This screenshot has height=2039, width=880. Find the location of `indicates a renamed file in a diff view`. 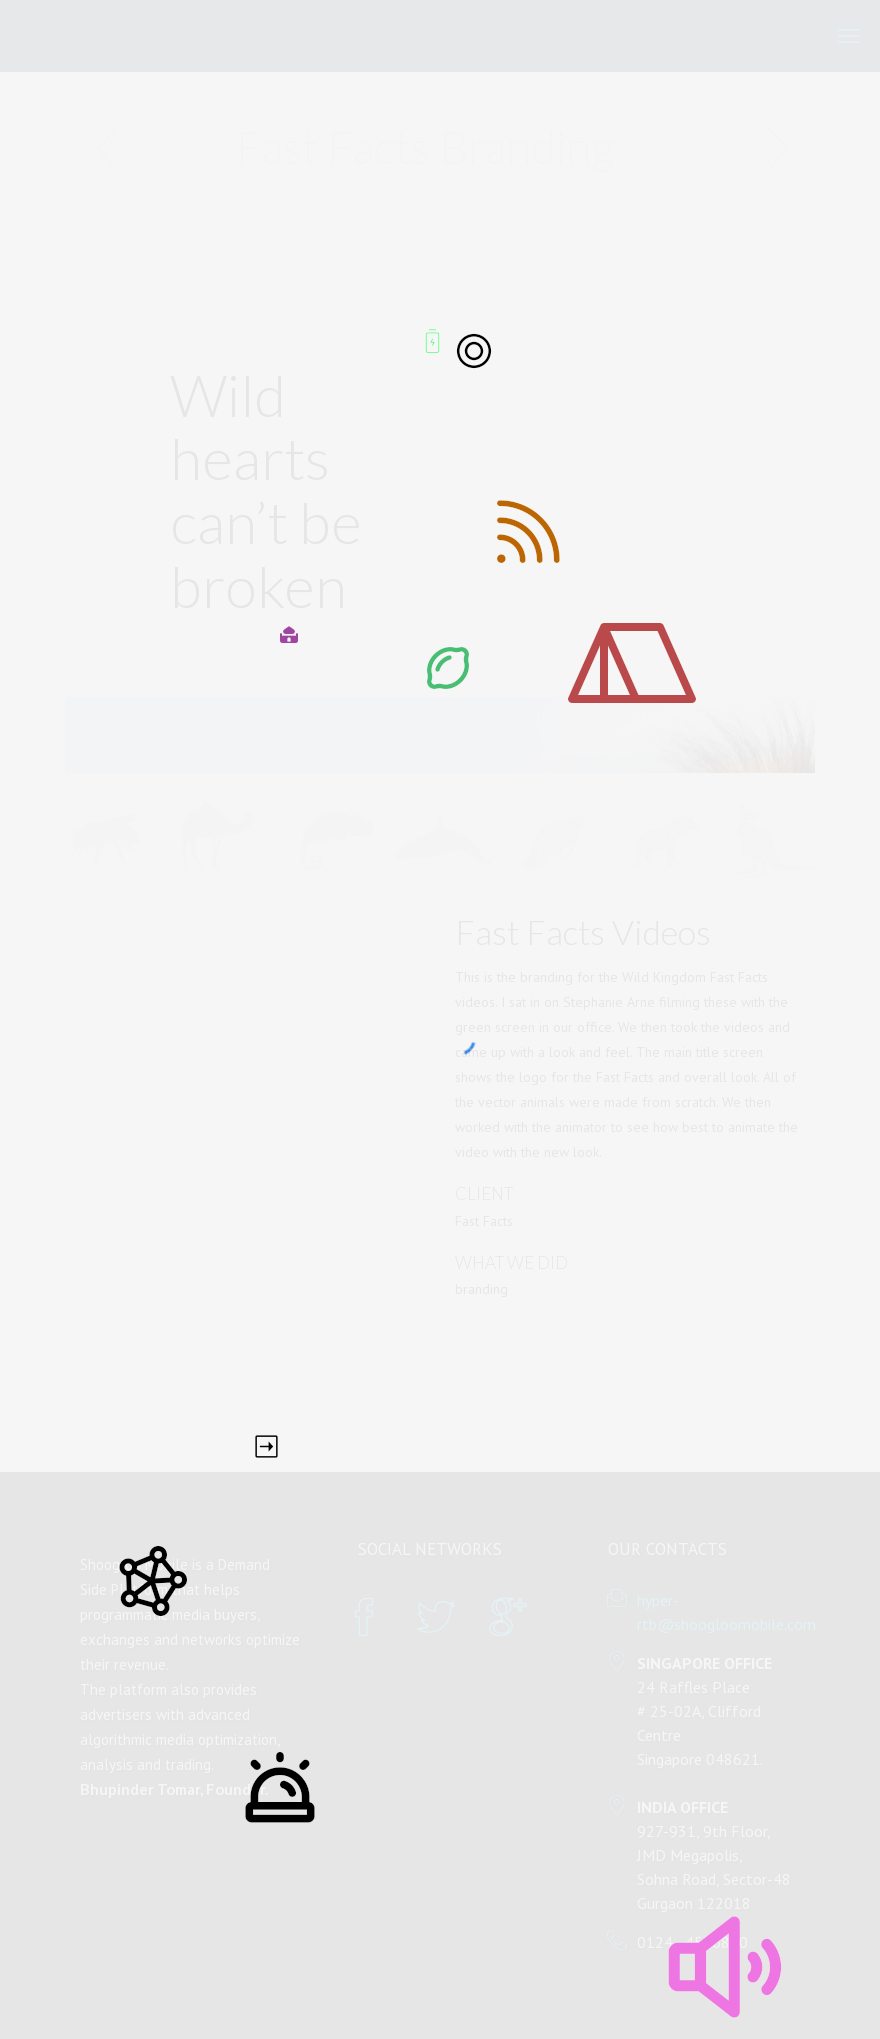

indicates a renamed file in a diff view is located at coordinates (266, 1446).